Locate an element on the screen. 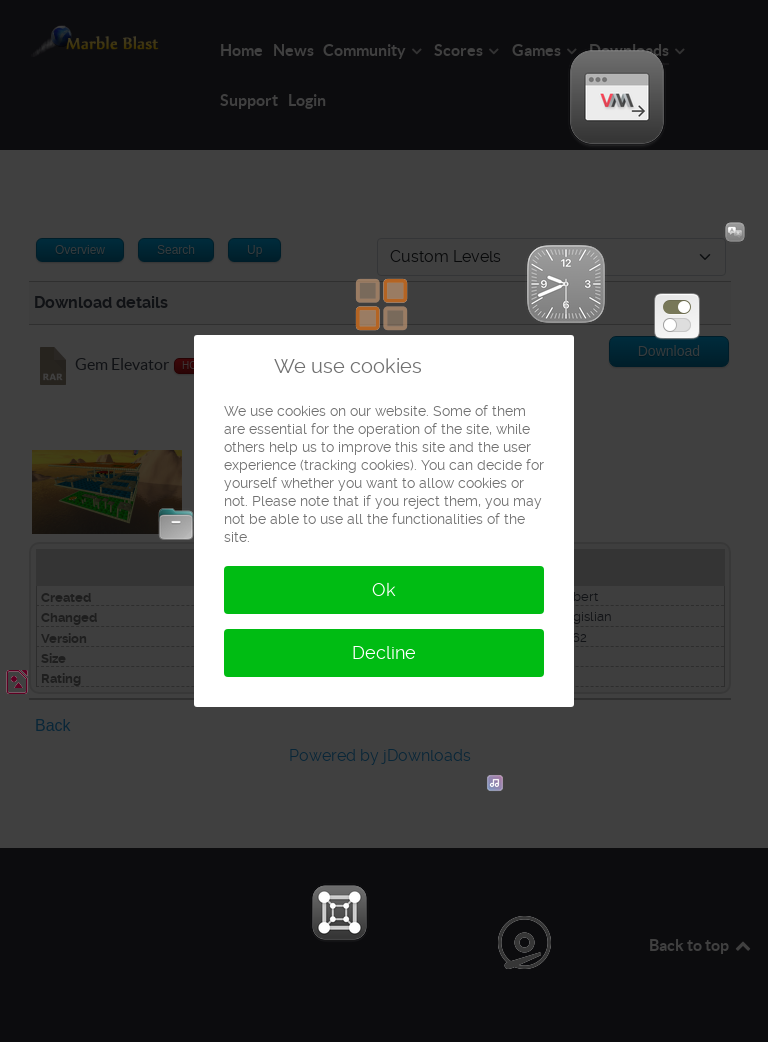 This screenshot has width=768, height=1042. open the translate app is located at coordinates (735, 232).